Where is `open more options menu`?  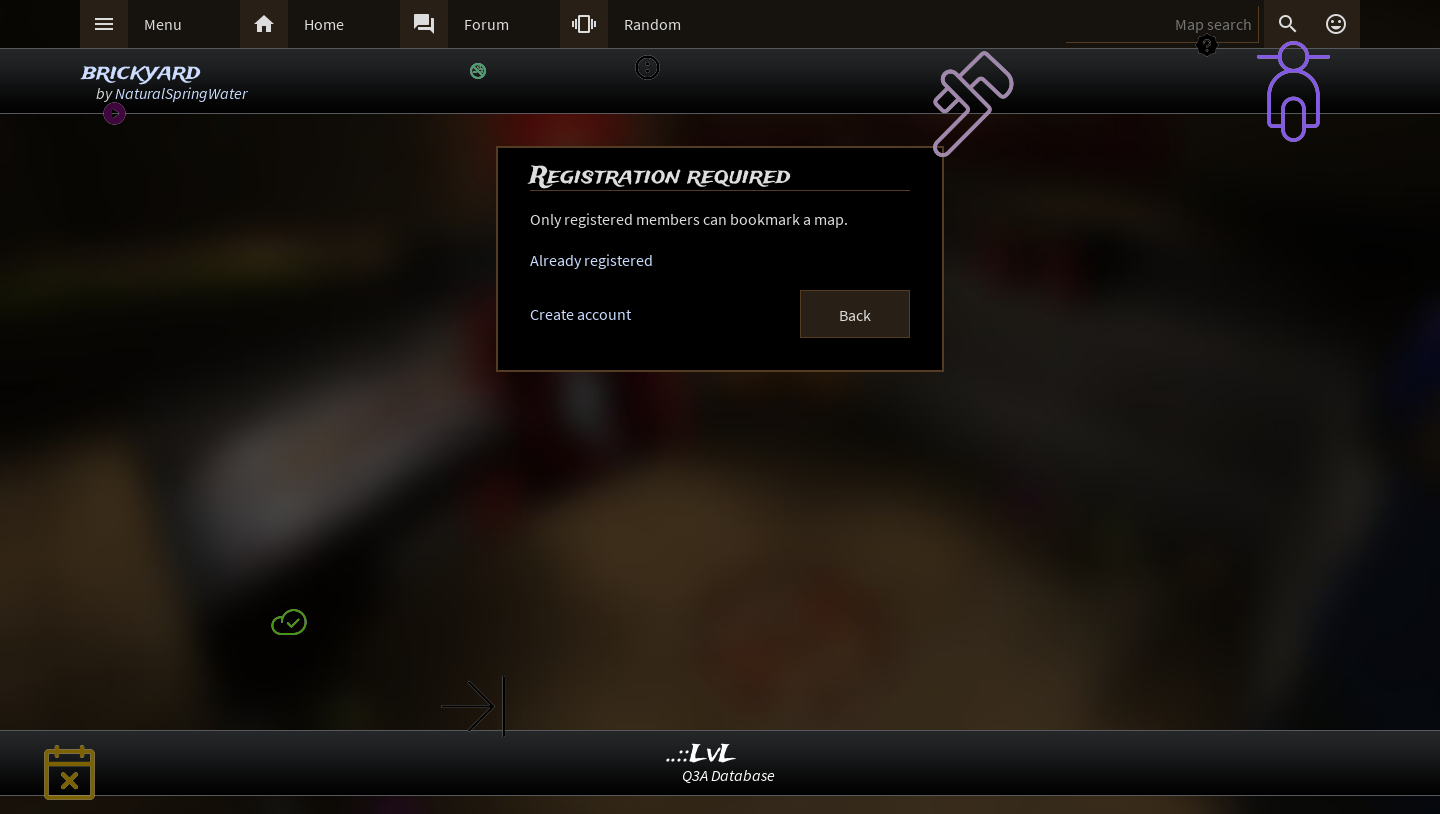
open more options menu is located at coordinates (647, 67).